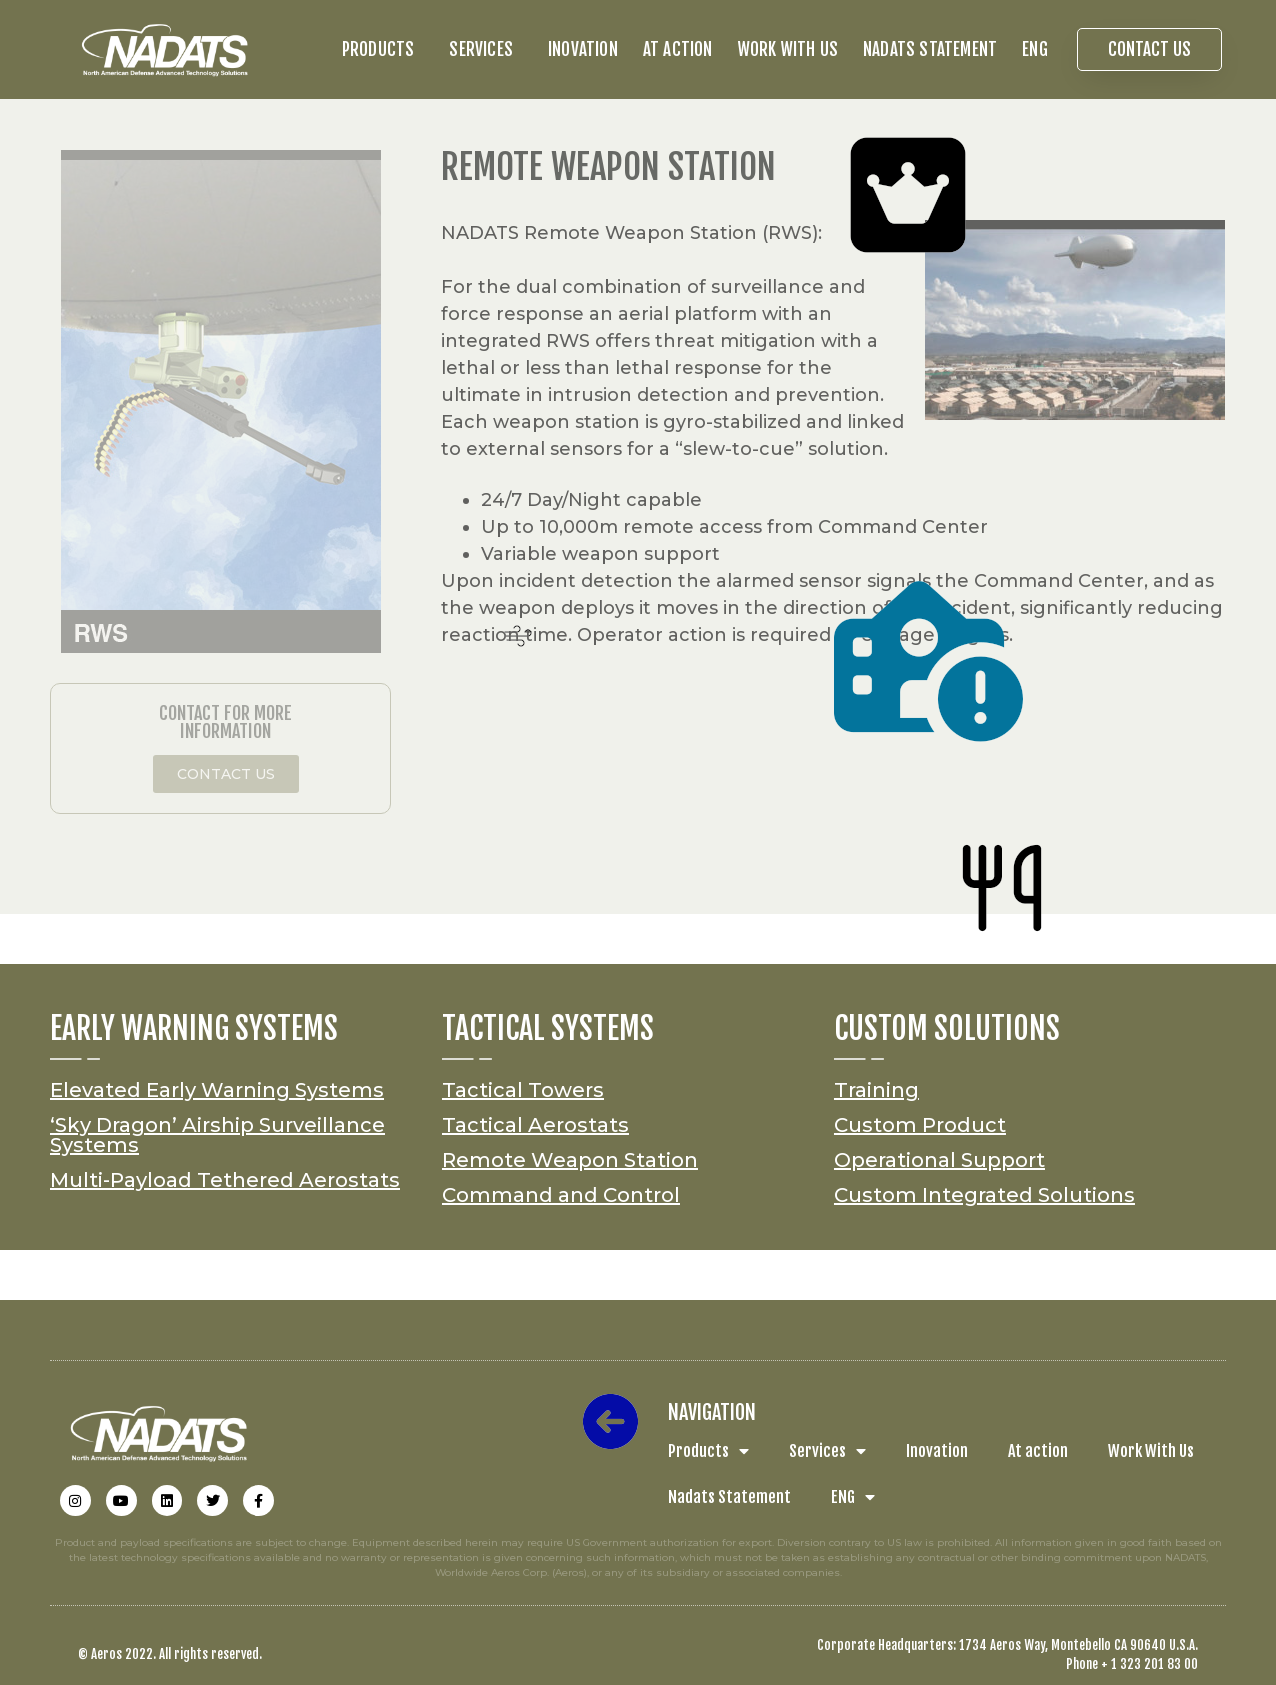 This screenshot has height=1685, width=1276. What do you see at coordinates (518, 636) in the screenshot?
I see `indicates current wind conditions` at bounding box center [518, 636].